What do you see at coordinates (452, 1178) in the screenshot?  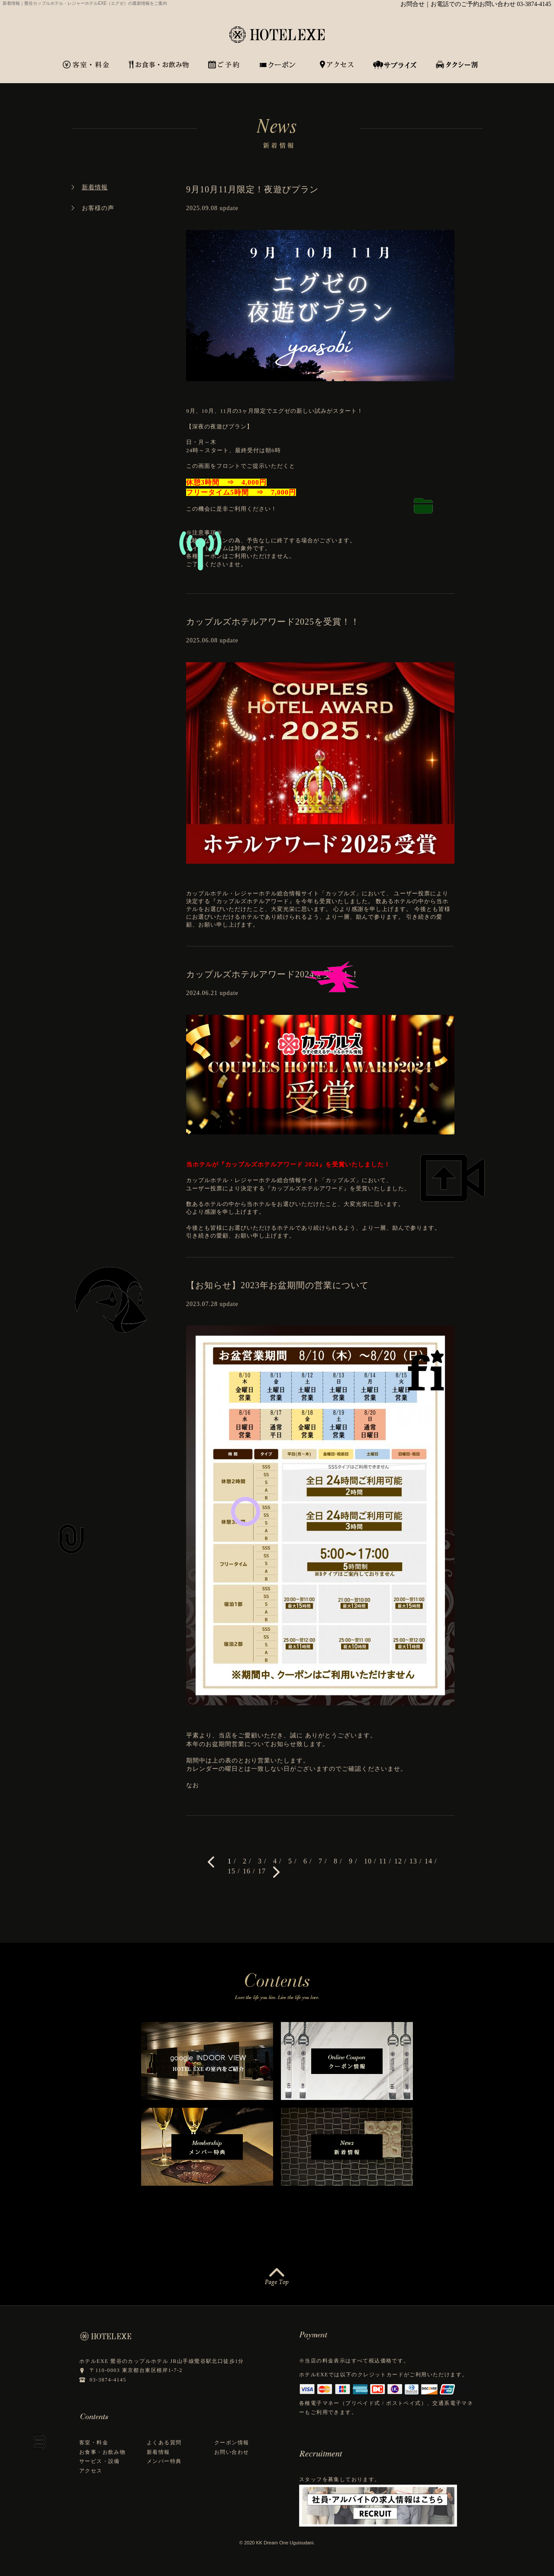 I see `upload a video file` at bounding box center [452, 1178].